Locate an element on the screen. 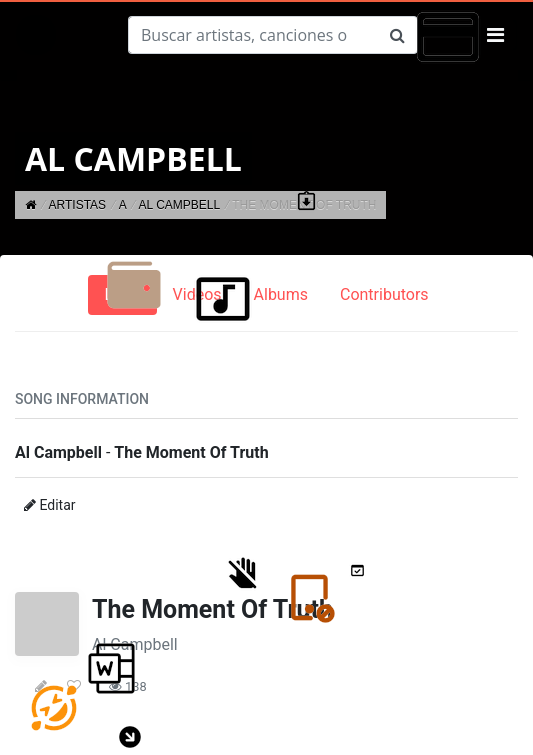  open Microsoft Word is located at coordinates (113, 668).